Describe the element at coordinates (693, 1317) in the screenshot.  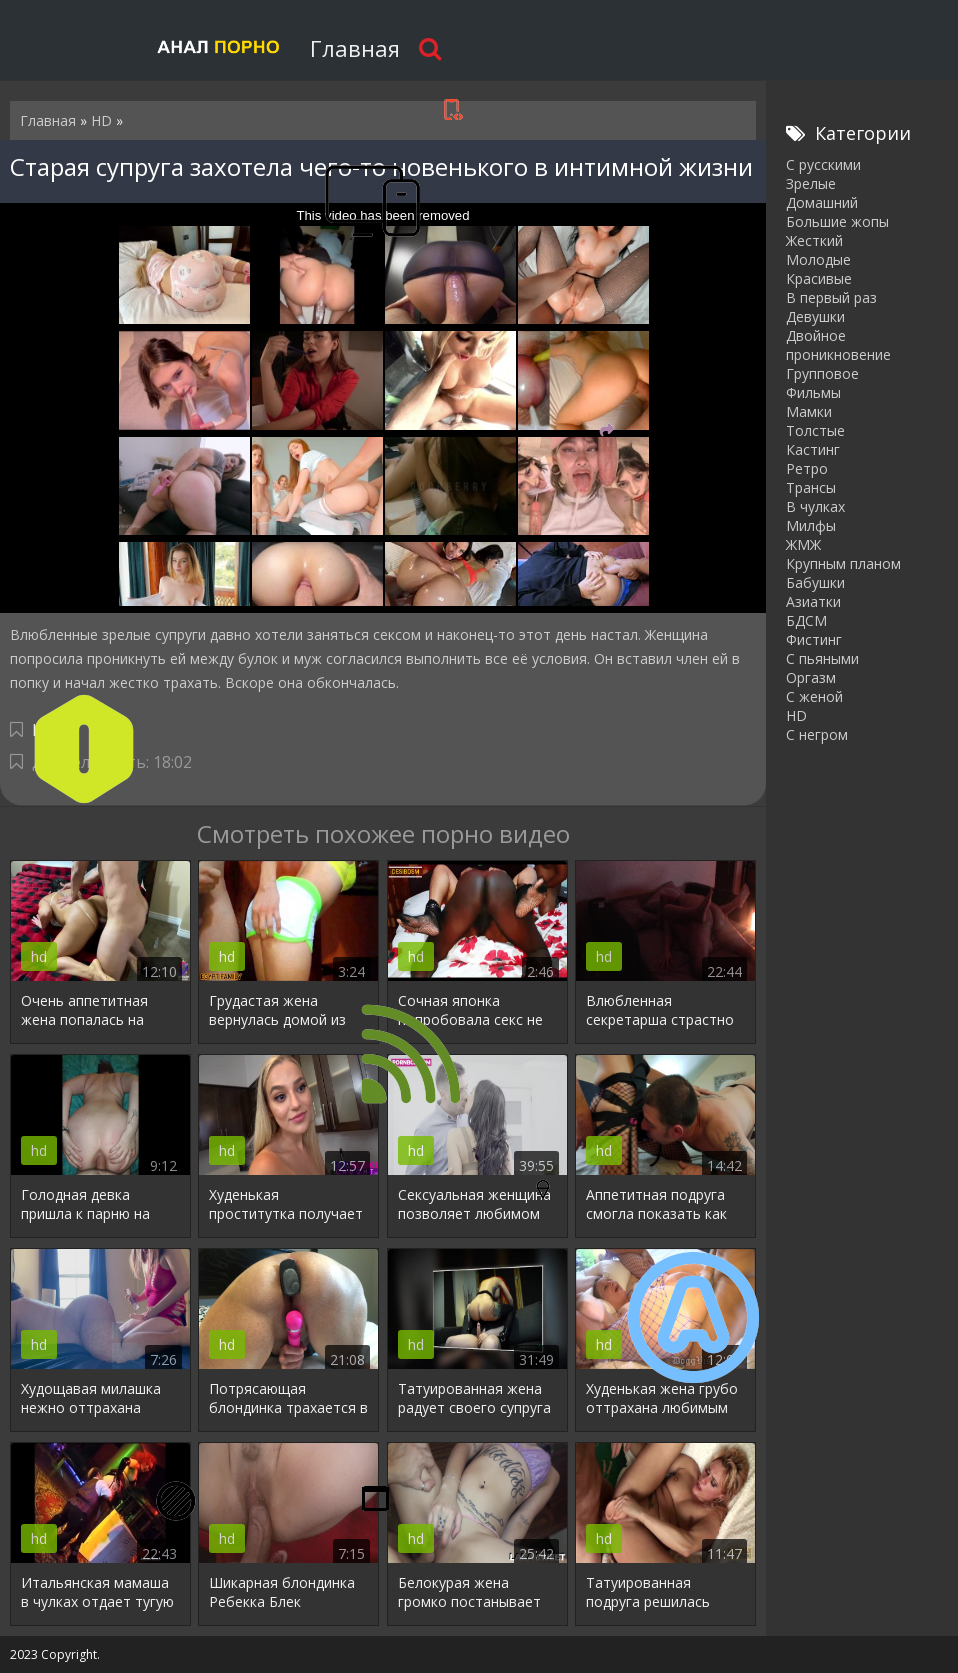
I see `sign in with OAuth authentication` at that location.